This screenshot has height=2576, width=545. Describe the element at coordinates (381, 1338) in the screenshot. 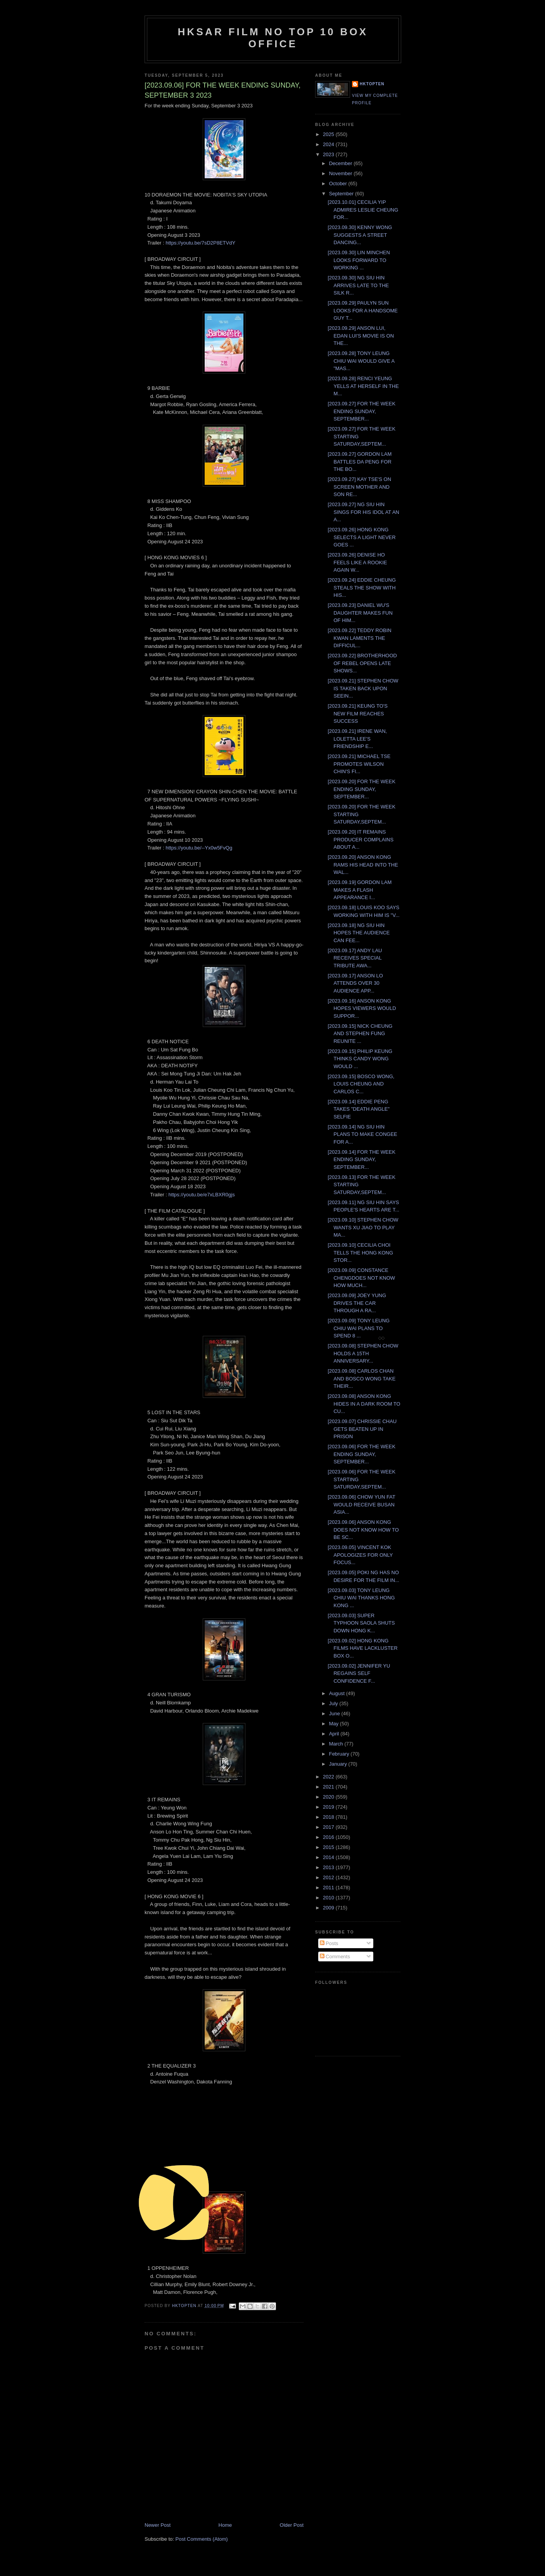

I see `open HSBC banking app` at that location.